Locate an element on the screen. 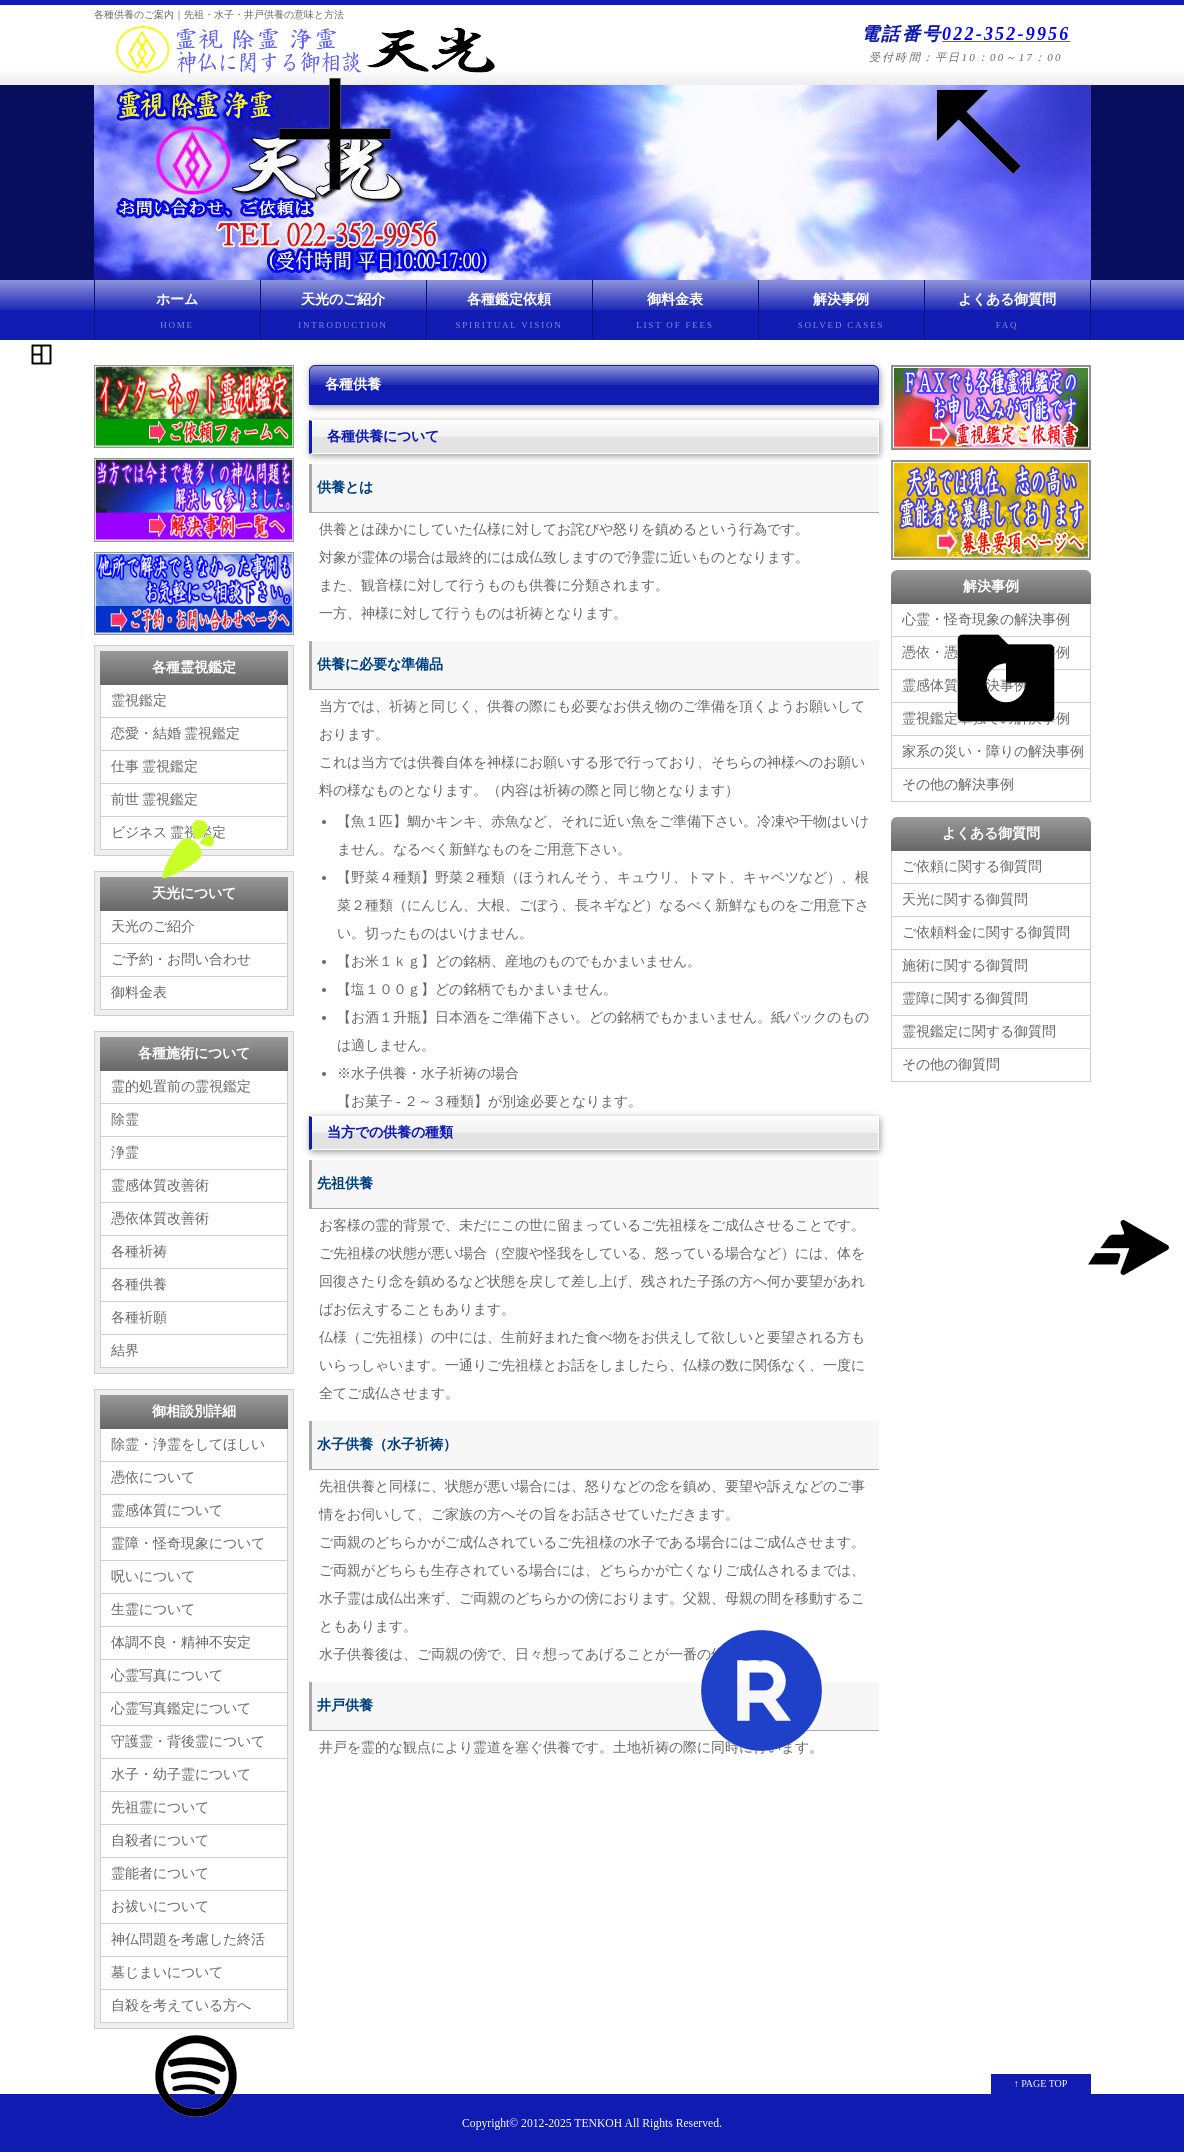 Image resolution: width=1184 pixels, height=2152 pixels. open Spotify is located at coordinates (196, 2076).